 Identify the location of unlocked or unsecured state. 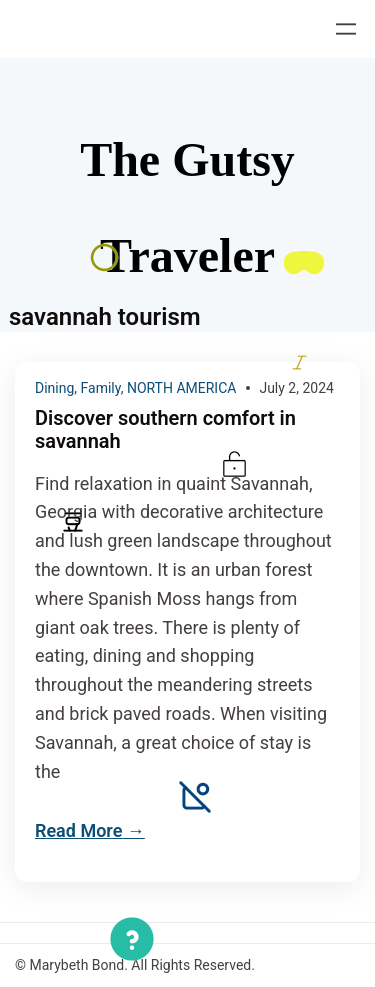
(234, 465).